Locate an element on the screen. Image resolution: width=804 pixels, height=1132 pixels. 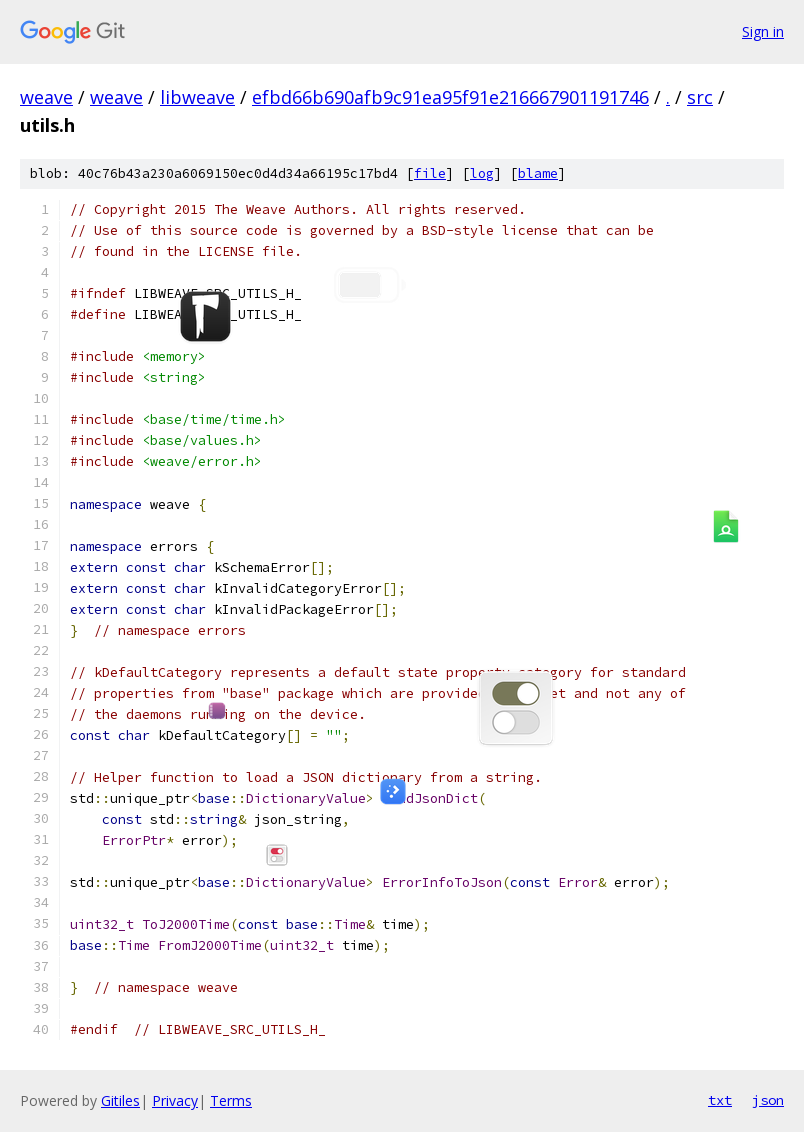
a renderdoc capture file is located at coordinates (726, 527).